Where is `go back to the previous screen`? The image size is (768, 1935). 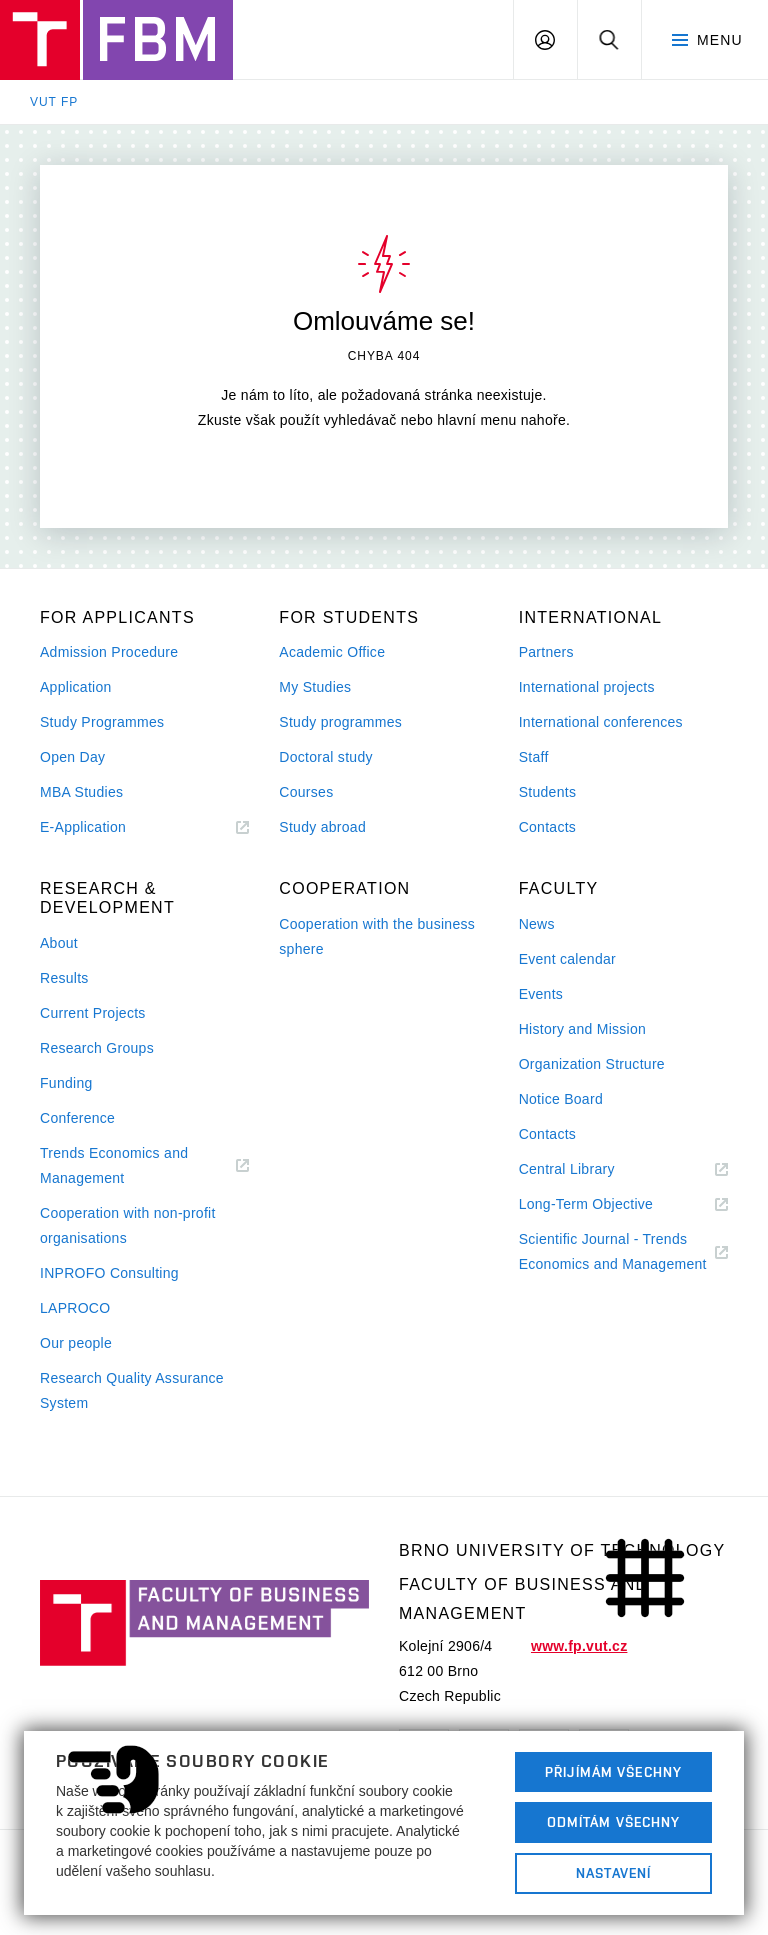
go back to the previous screen is located at coordinates (113, 1779).